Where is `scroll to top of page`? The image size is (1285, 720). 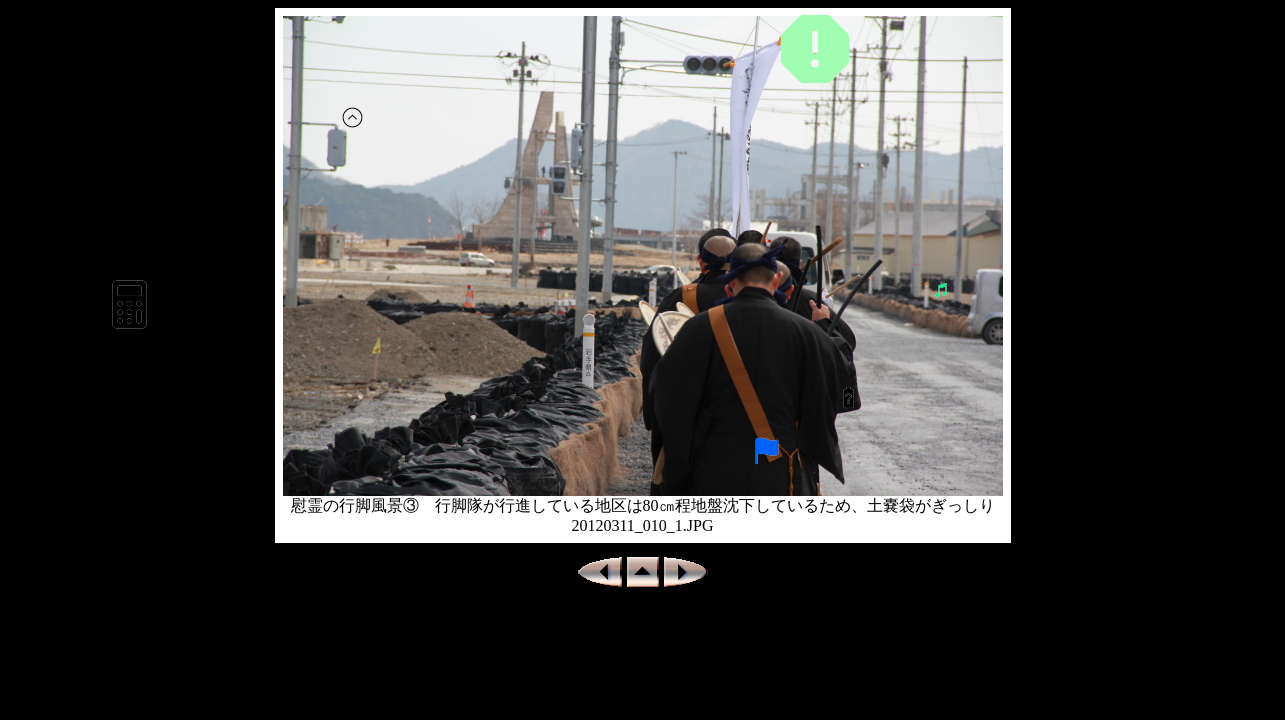
scroll to top of page is located at coordinates (352, 117).